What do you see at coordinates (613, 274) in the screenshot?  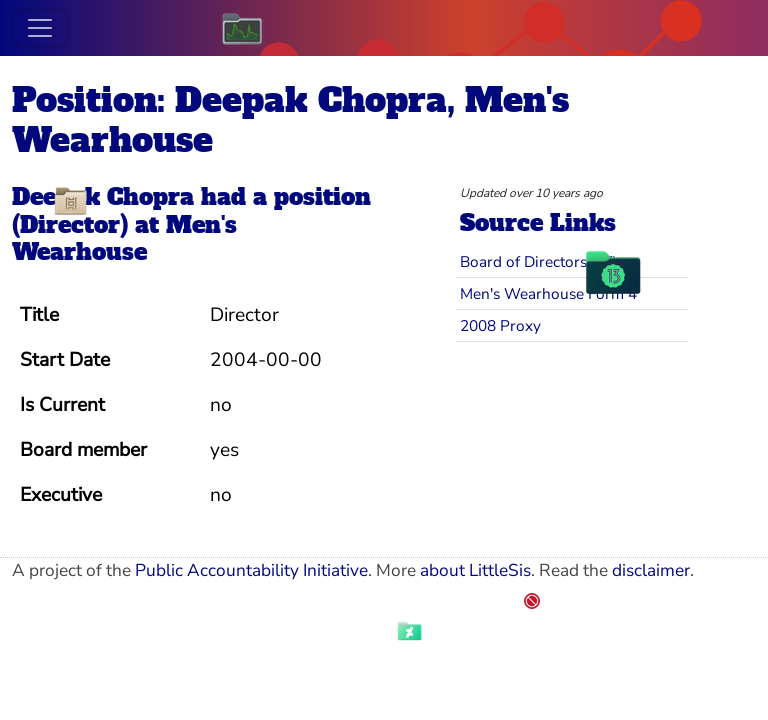 I see `folder containing android 13 related files` at bounding box center [613, 274].